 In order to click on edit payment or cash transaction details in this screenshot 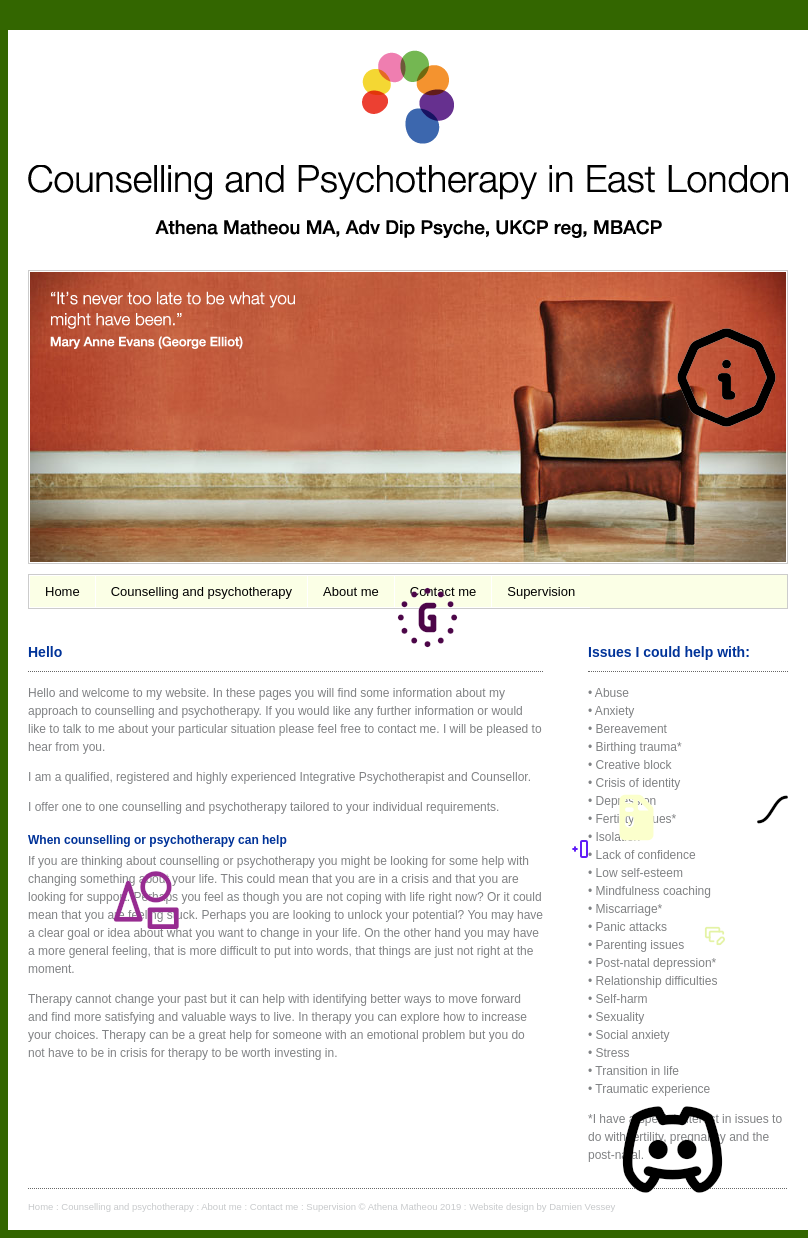, I will do `click(714, 934)`.